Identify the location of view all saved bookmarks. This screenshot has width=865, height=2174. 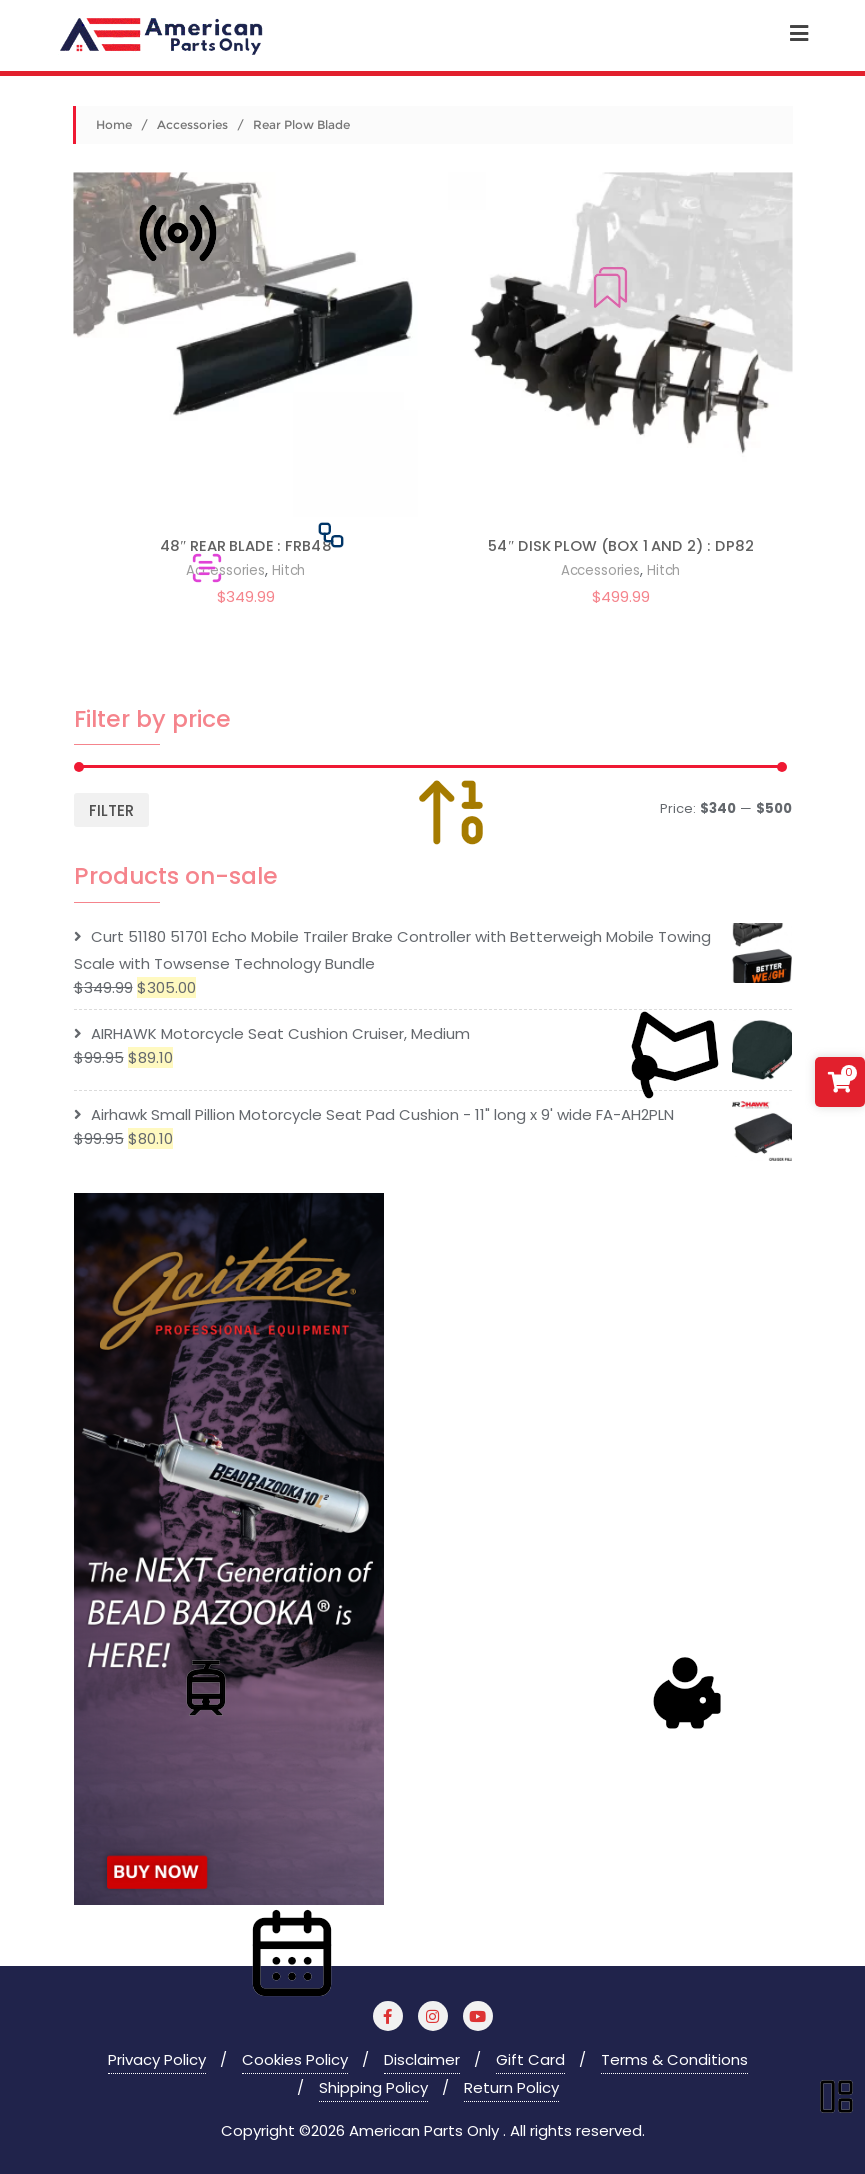
(610, 287).